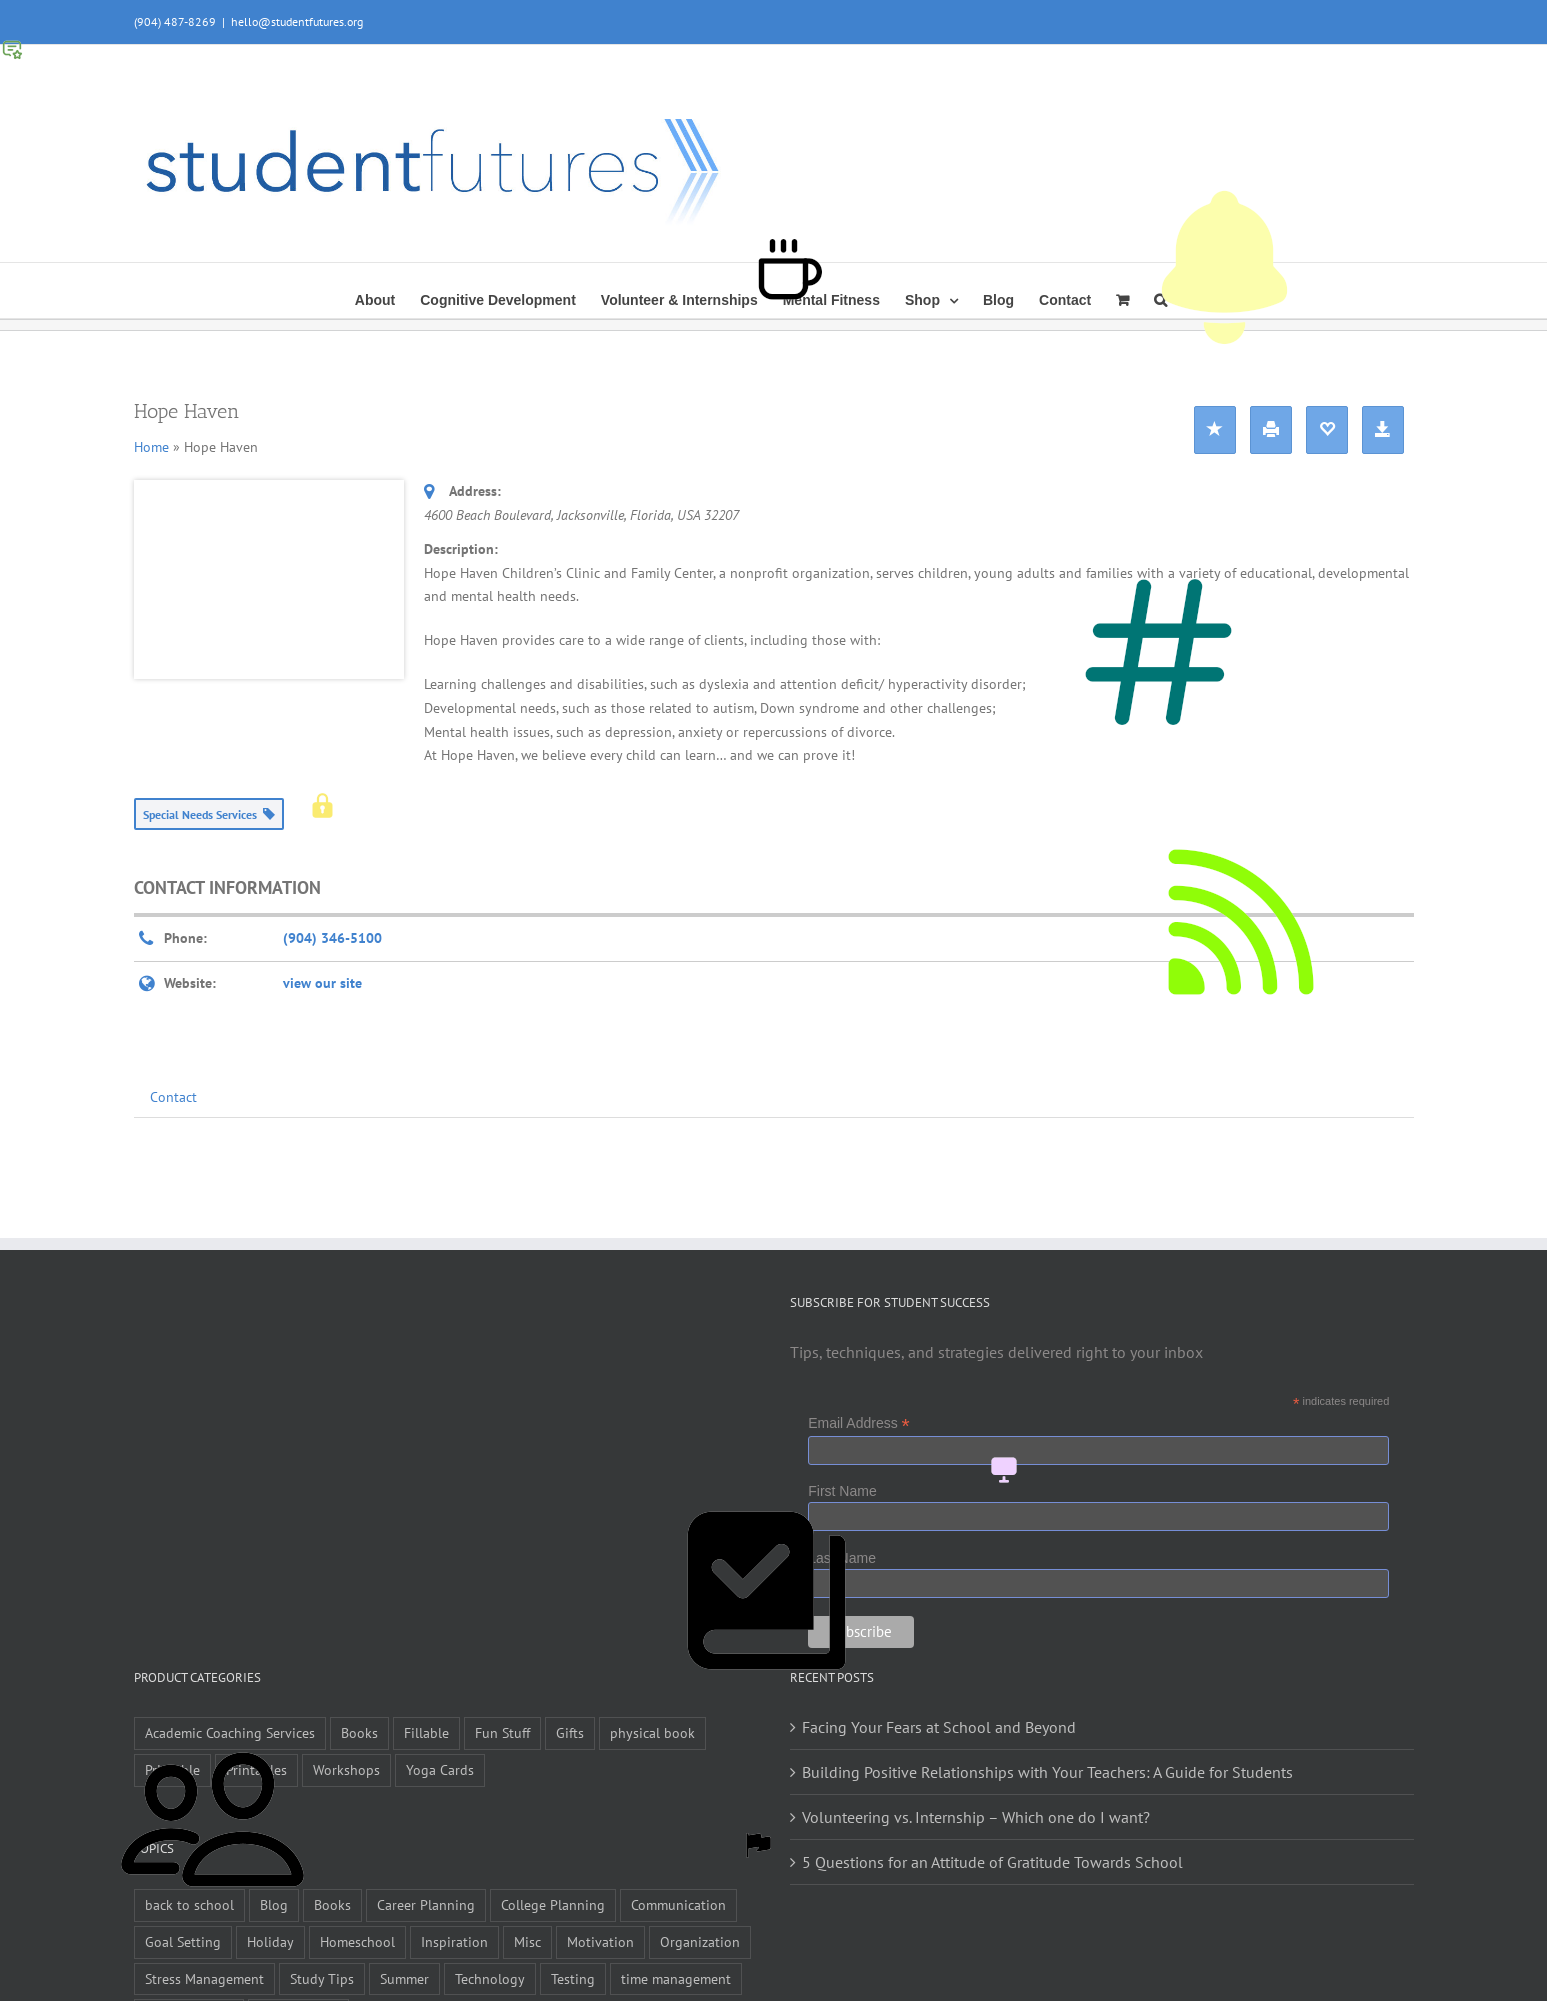 This screenshot has height=2001, width=1547. Describe the element at coordinates (1158, 652) in the screenshot. I see `access a text channel in discord` at that location.